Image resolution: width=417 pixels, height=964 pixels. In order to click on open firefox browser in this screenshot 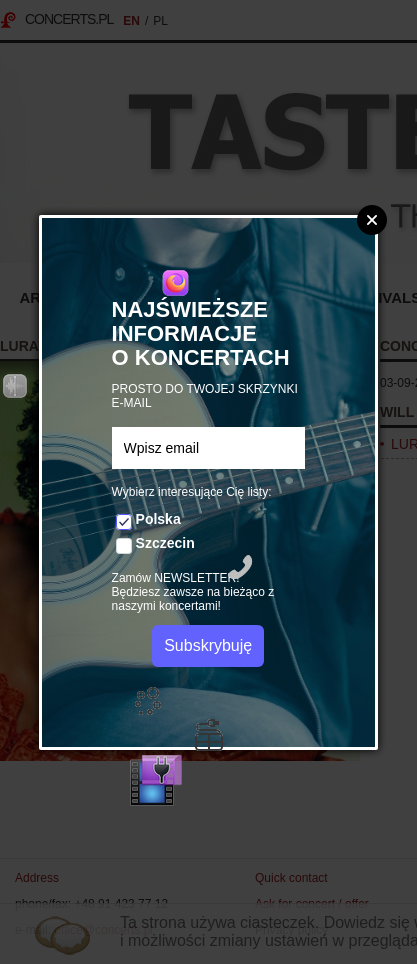, I will do `click(175, 282)`.